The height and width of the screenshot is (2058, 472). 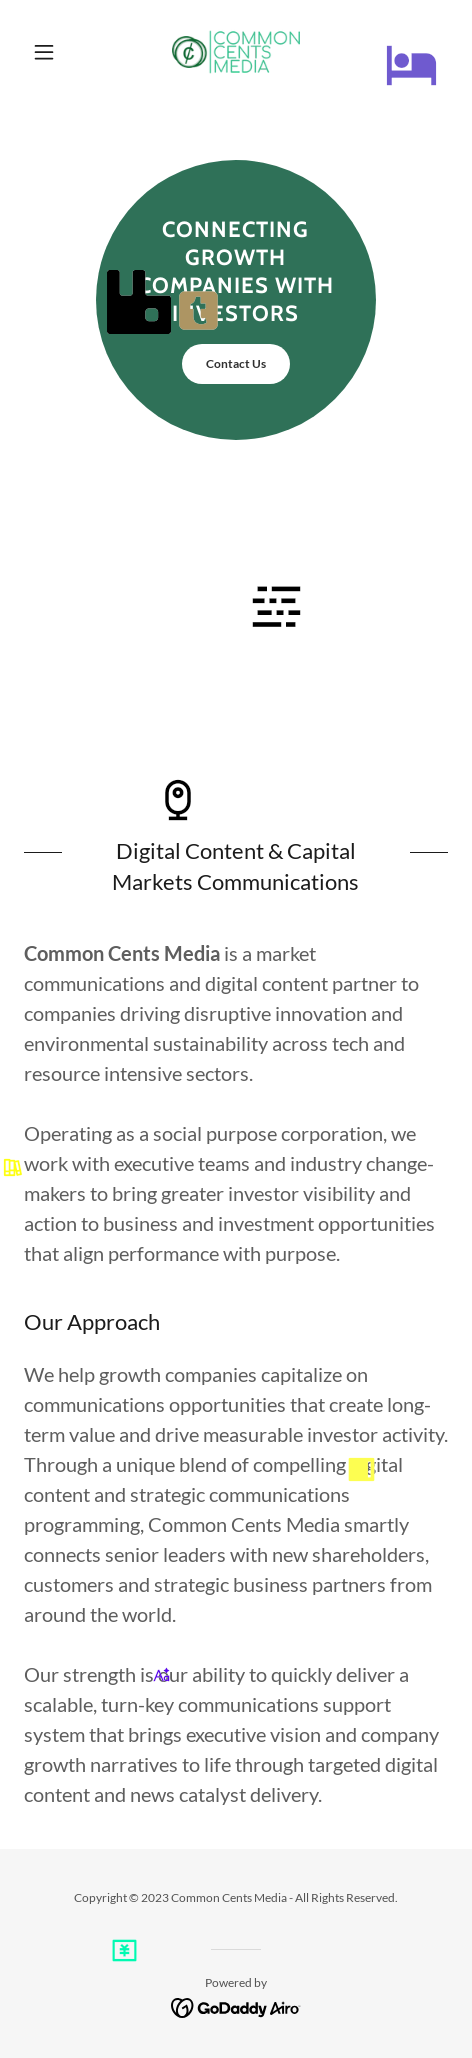 I want to click on indicates misty or foggy weather conditions, so click(x=276, y=605).